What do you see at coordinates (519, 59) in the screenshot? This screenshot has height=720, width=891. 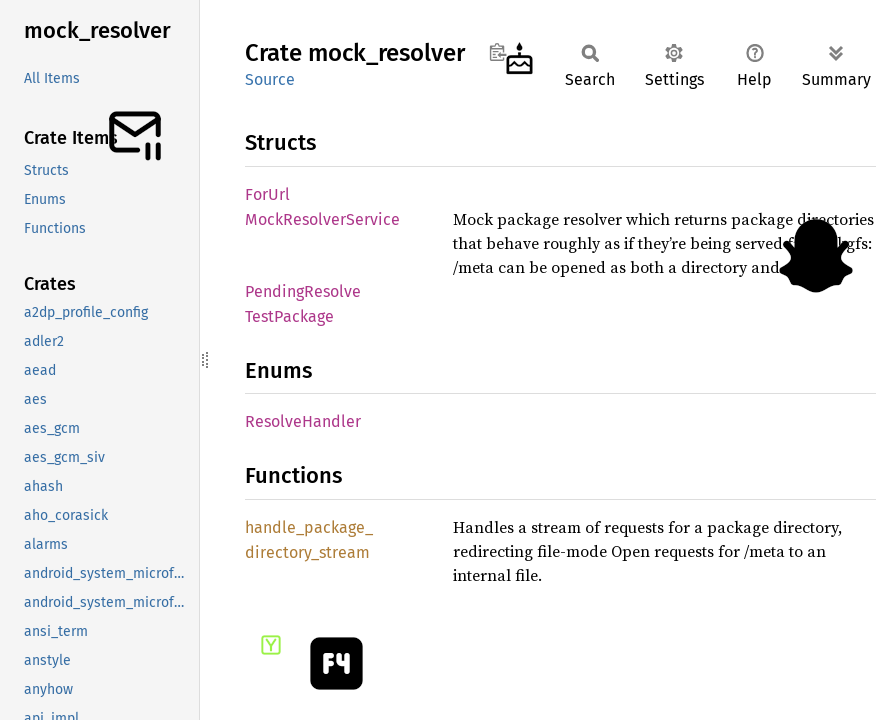 I see `view birthday or celebration events` at bounding box center [519, 59].